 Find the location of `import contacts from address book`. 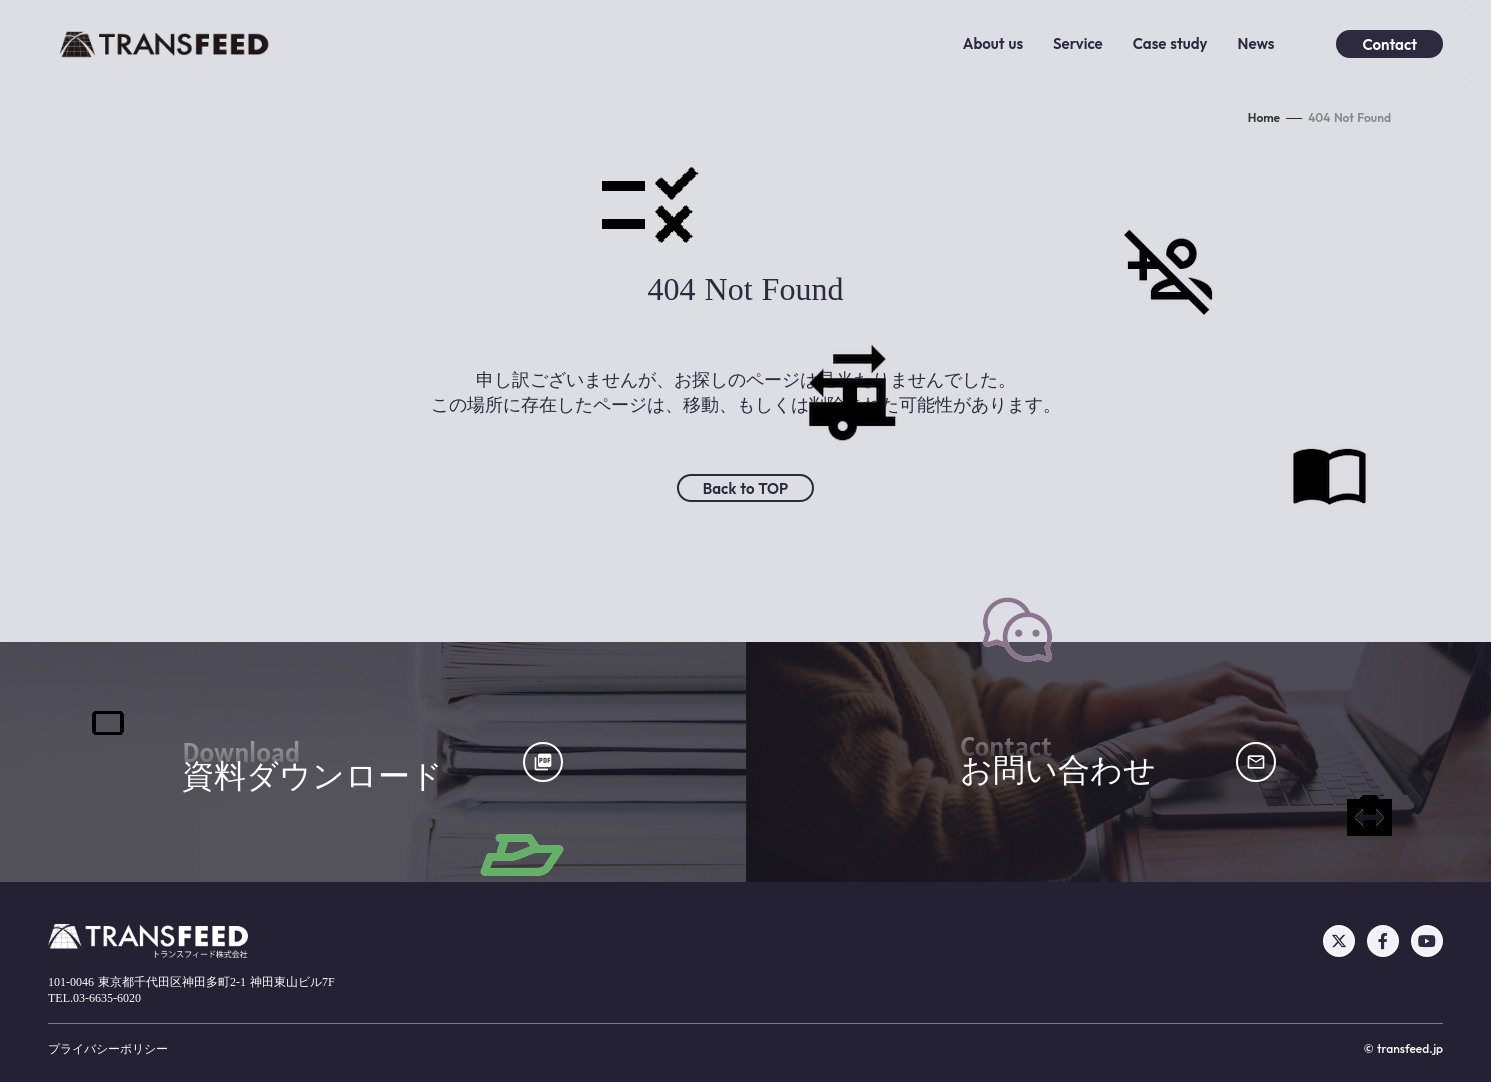

import contacts from address book is located at coordinates (1329, 473).